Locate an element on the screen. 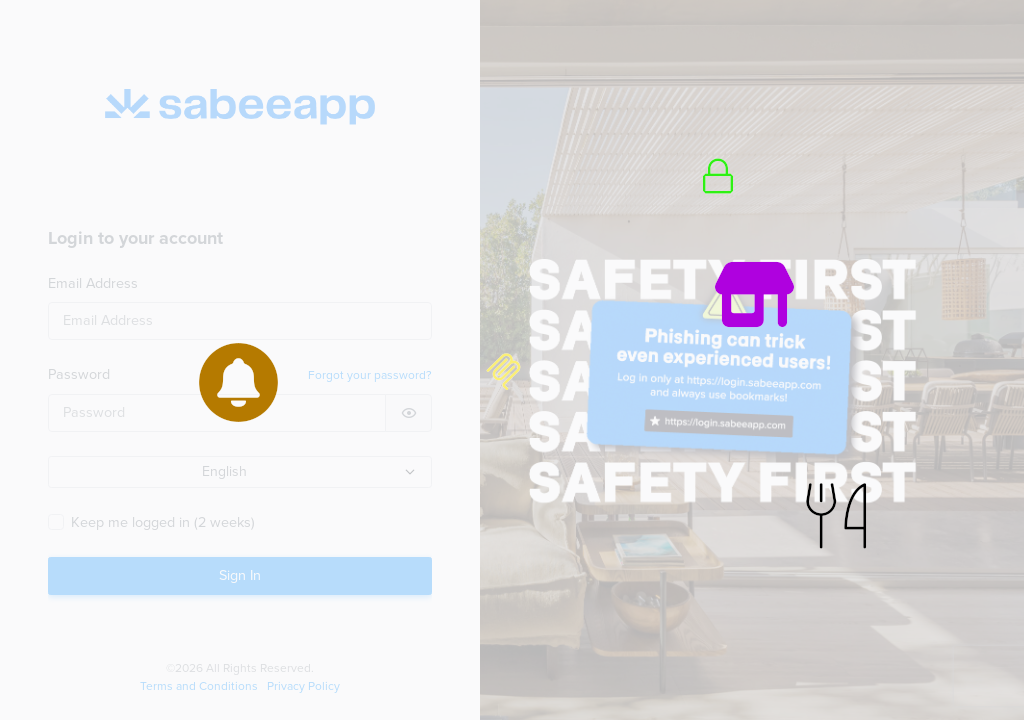 The height and width of the screenshot is (720, 1024). find nearby restaurants or dining options is located at coordinates (837, 514).